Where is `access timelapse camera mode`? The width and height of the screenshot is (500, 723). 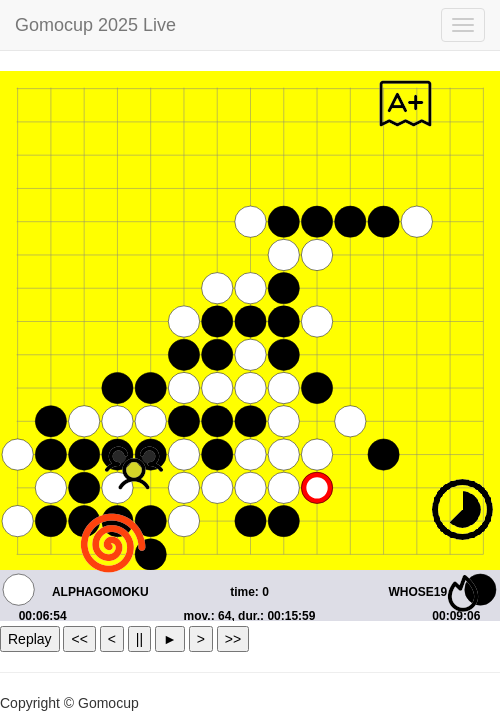 access timelapse camera mode is located at coordinates (462, 509).